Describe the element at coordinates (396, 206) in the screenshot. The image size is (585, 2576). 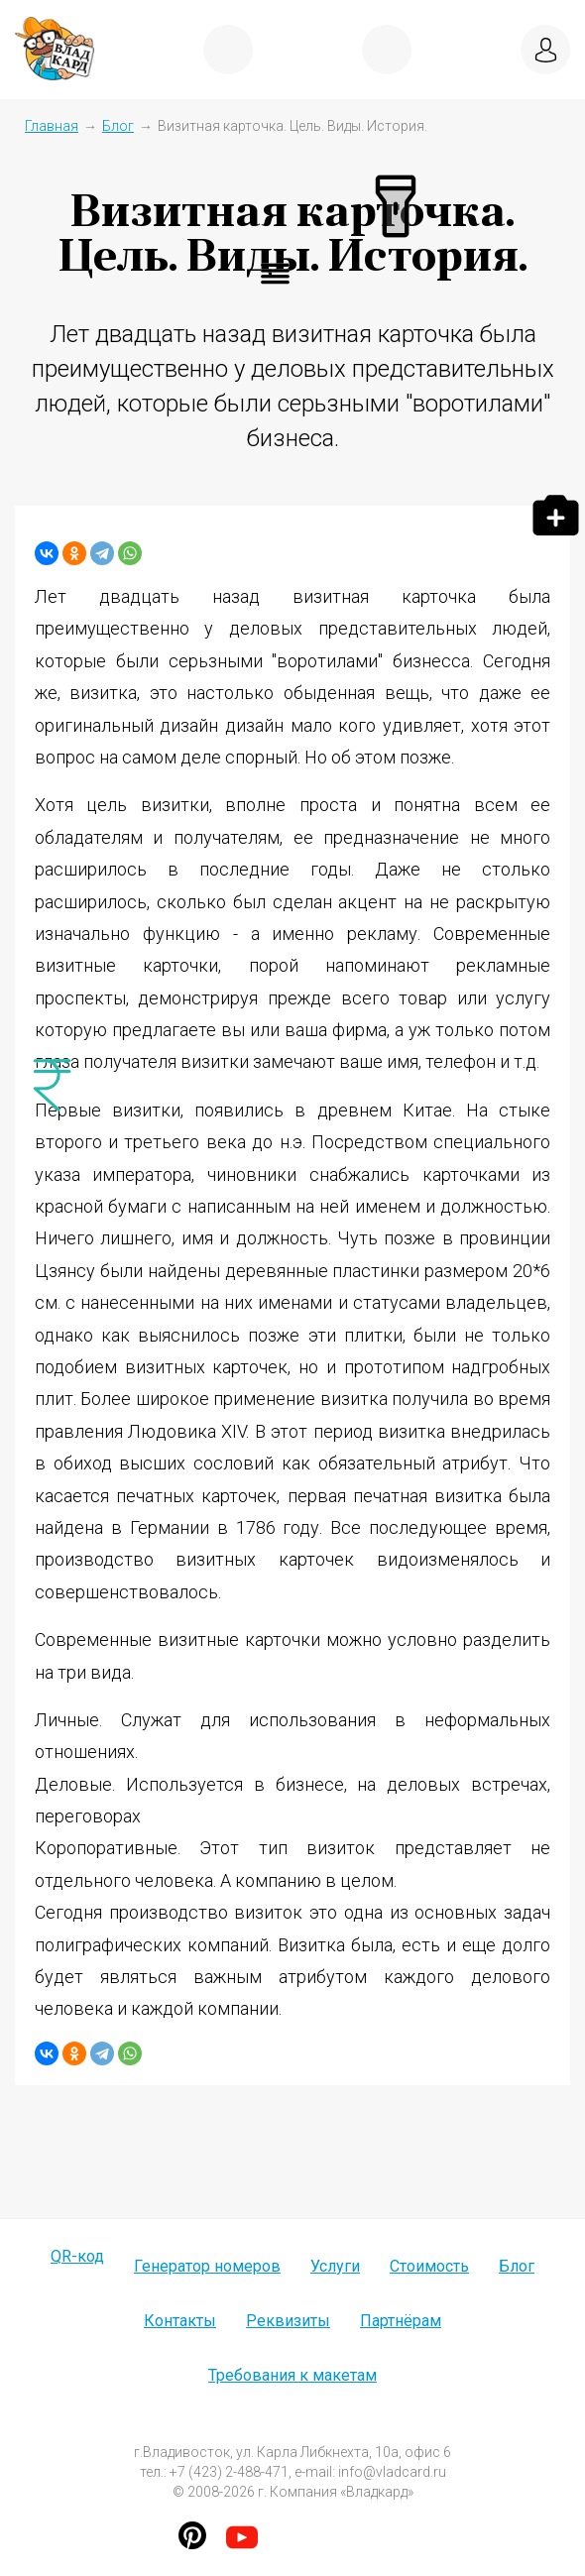
I see `toggle flashlight on/off` at that location.